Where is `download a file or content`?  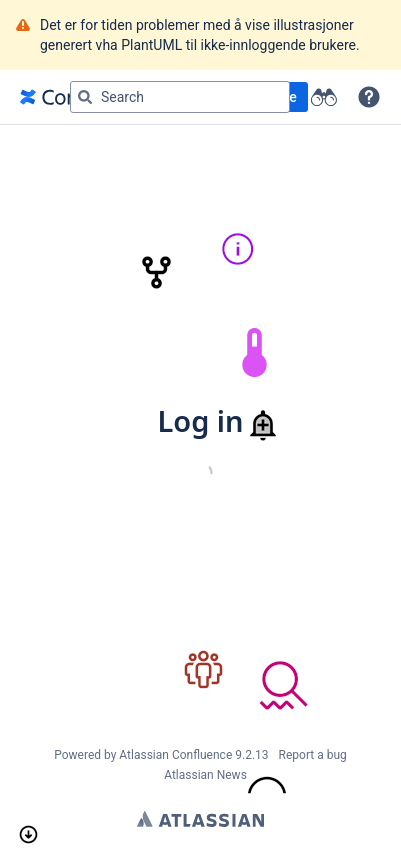 download a file or content is located at coordinates (28, 834).